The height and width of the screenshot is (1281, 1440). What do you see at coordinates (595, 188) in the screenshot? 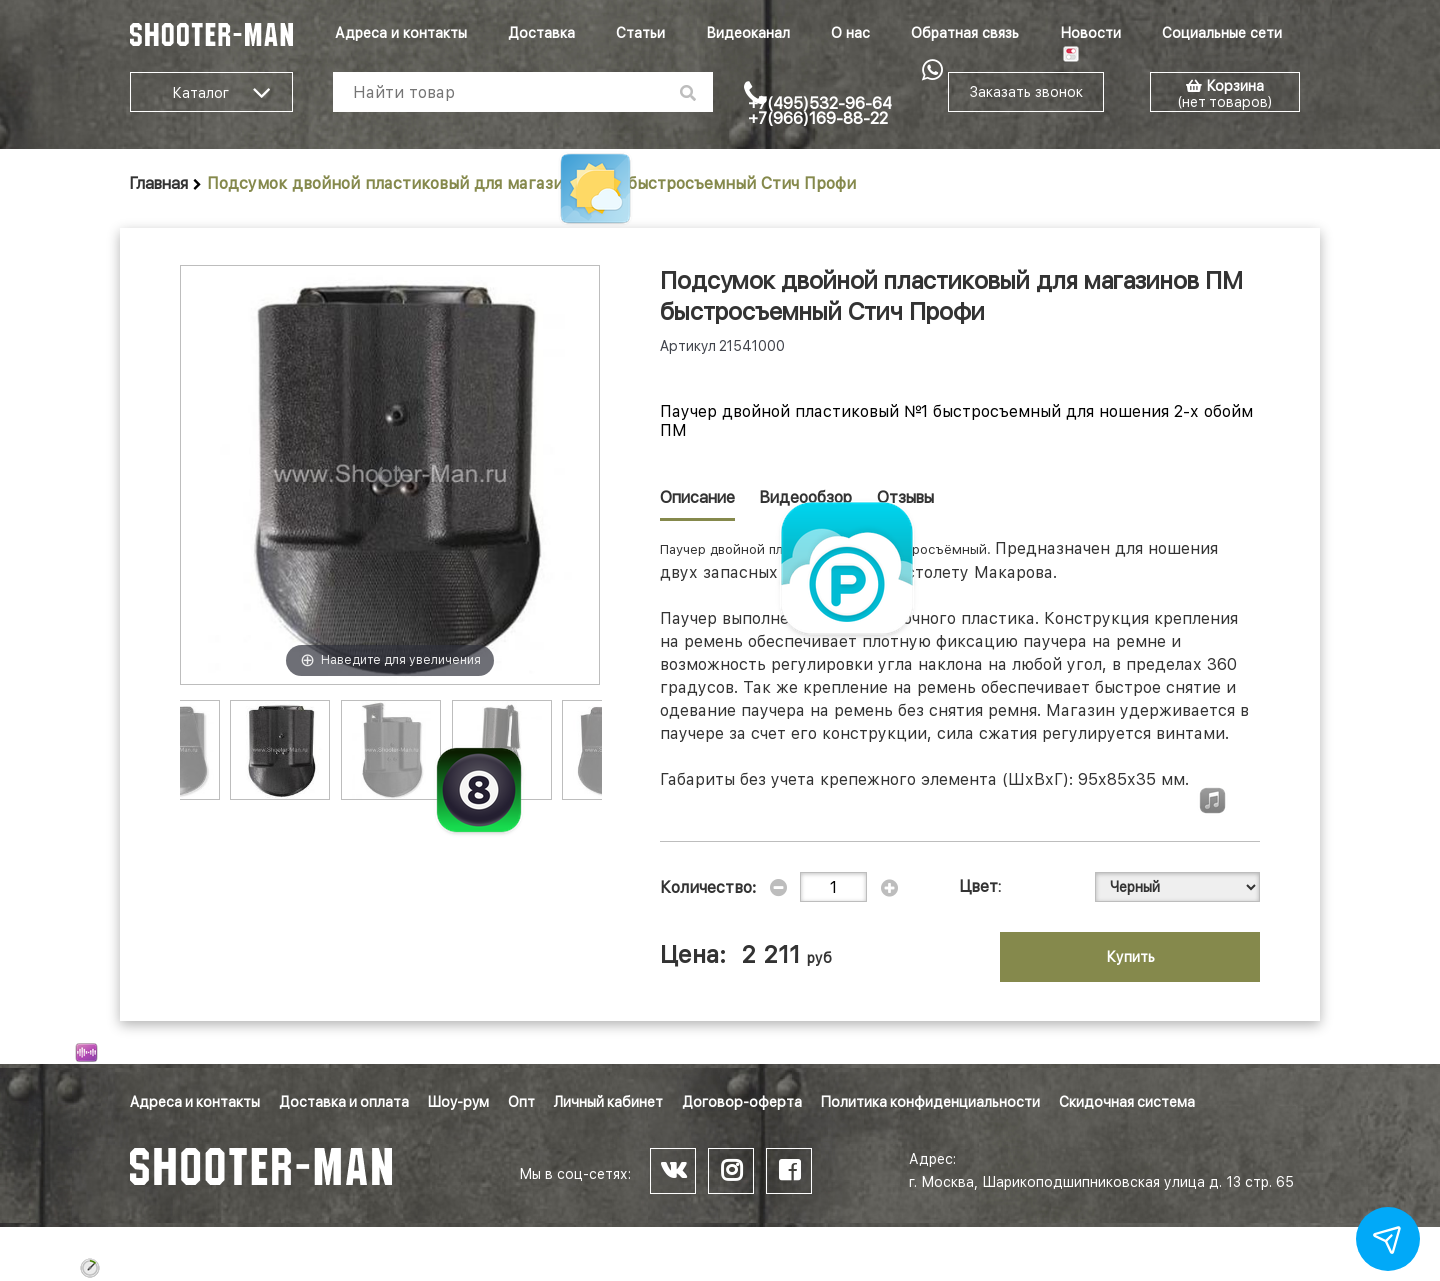
I see `open the weather app` at bounding box center [595, 188].